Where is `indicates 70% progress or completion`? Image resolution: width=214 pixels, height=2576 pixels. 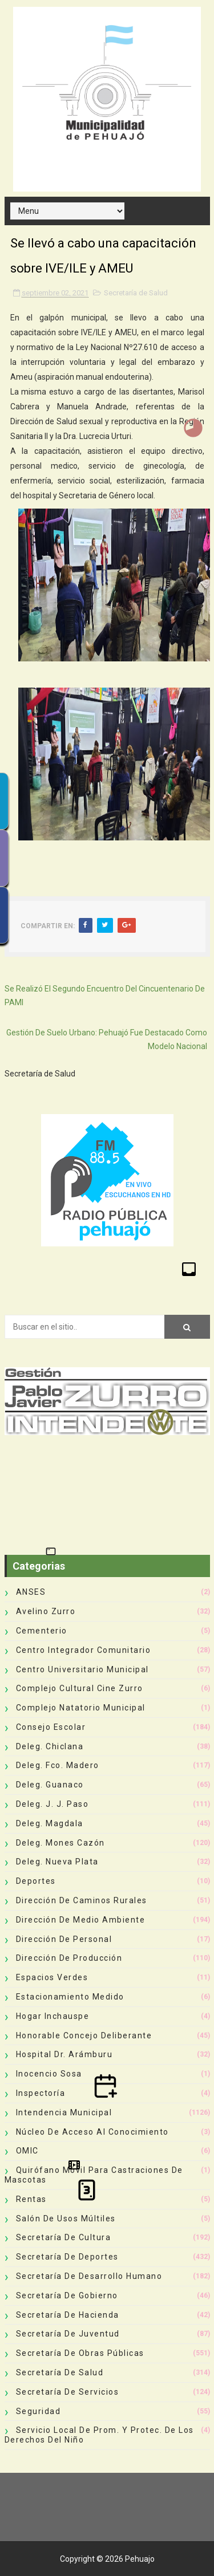
indicates 70% progress or completion is located at coordinates (193, 428).